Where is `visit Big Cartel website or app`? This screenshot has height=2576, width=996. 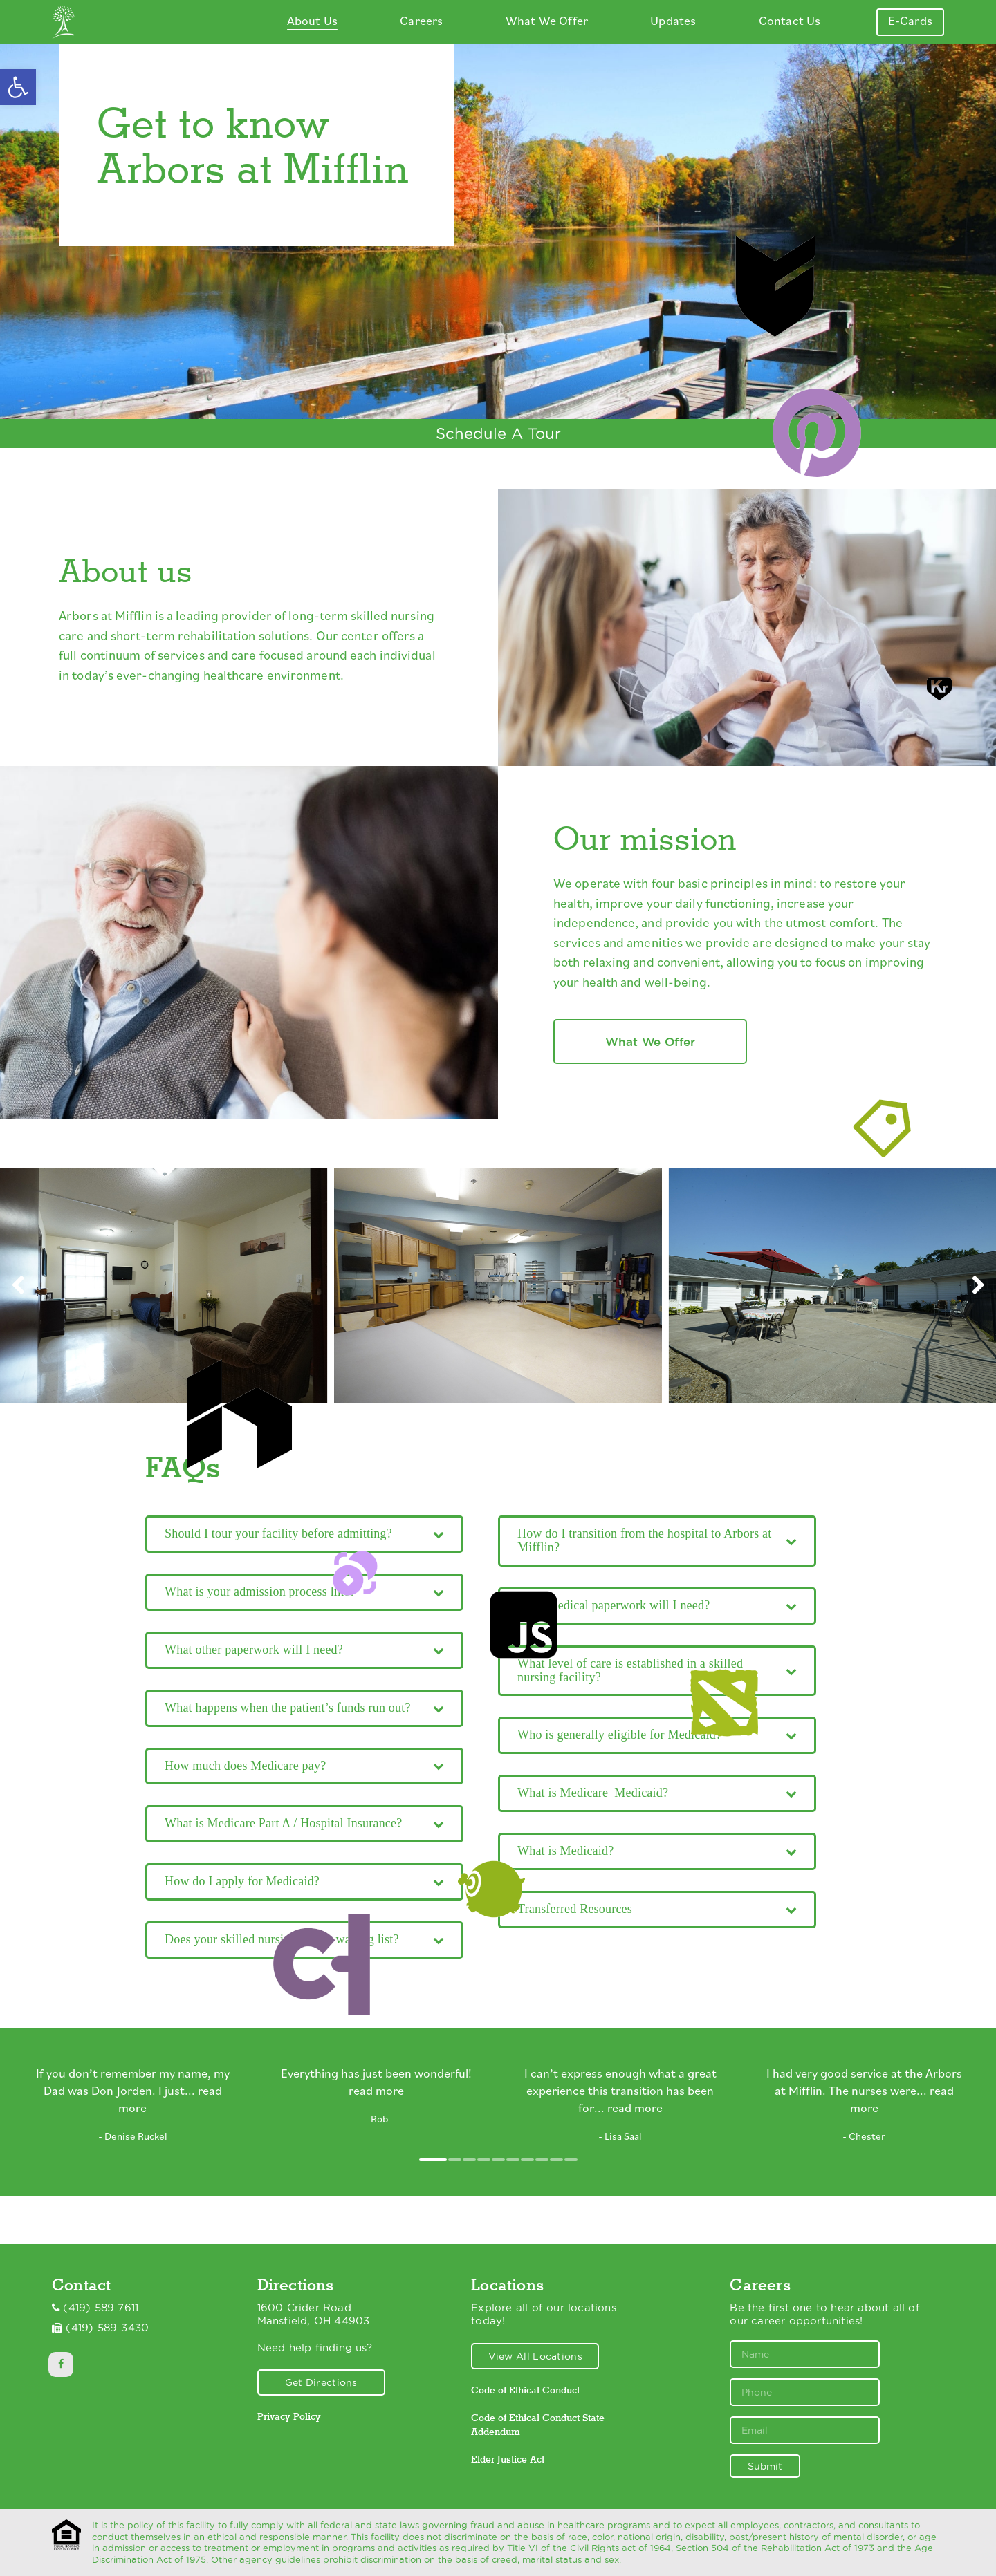
visit Big Cartel website or app is located at coordinates (775, 286).